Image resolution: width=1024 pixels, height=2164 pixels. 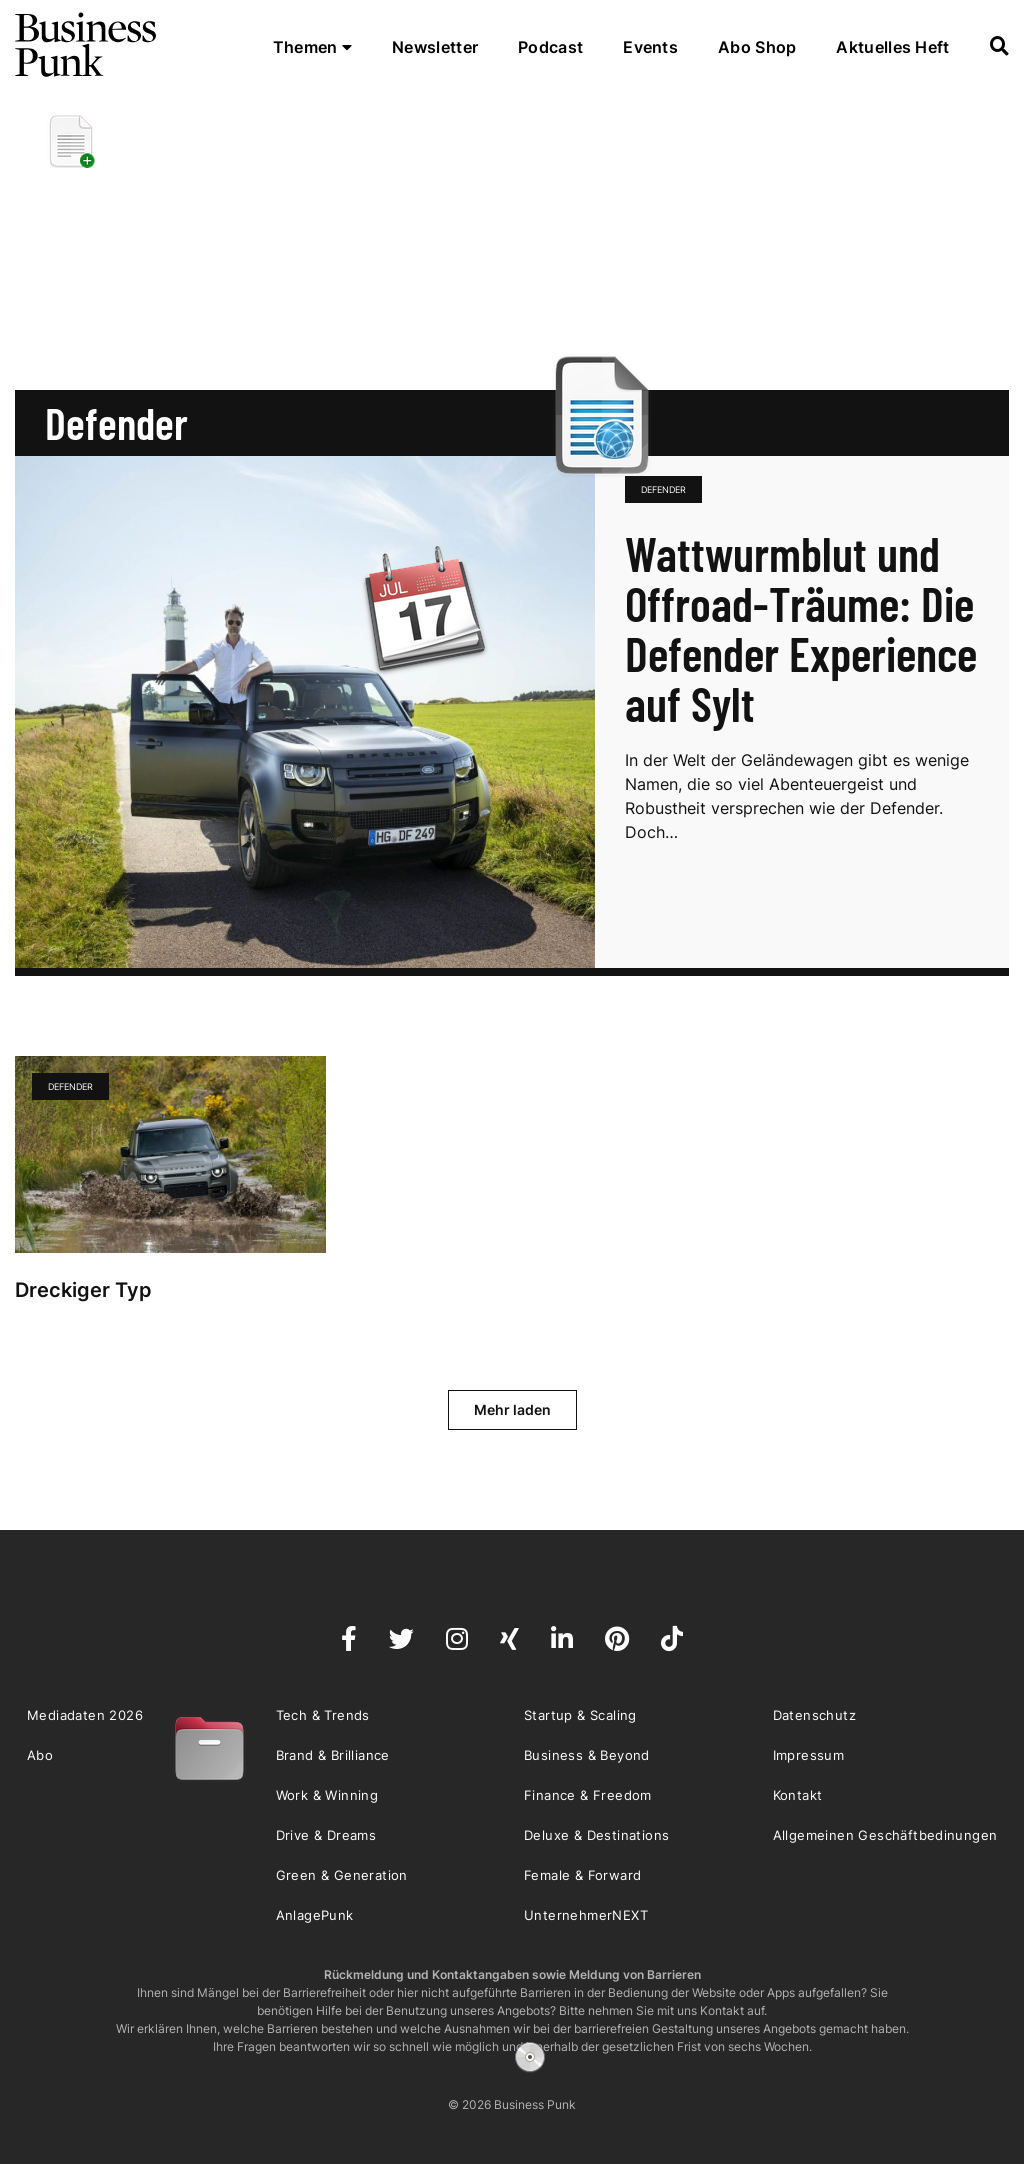 What do you see at coordinates (530, 2057) in the screenshot?
I see `indicates a dvd-r disc drive or media` at bounding box center [530, 2057].